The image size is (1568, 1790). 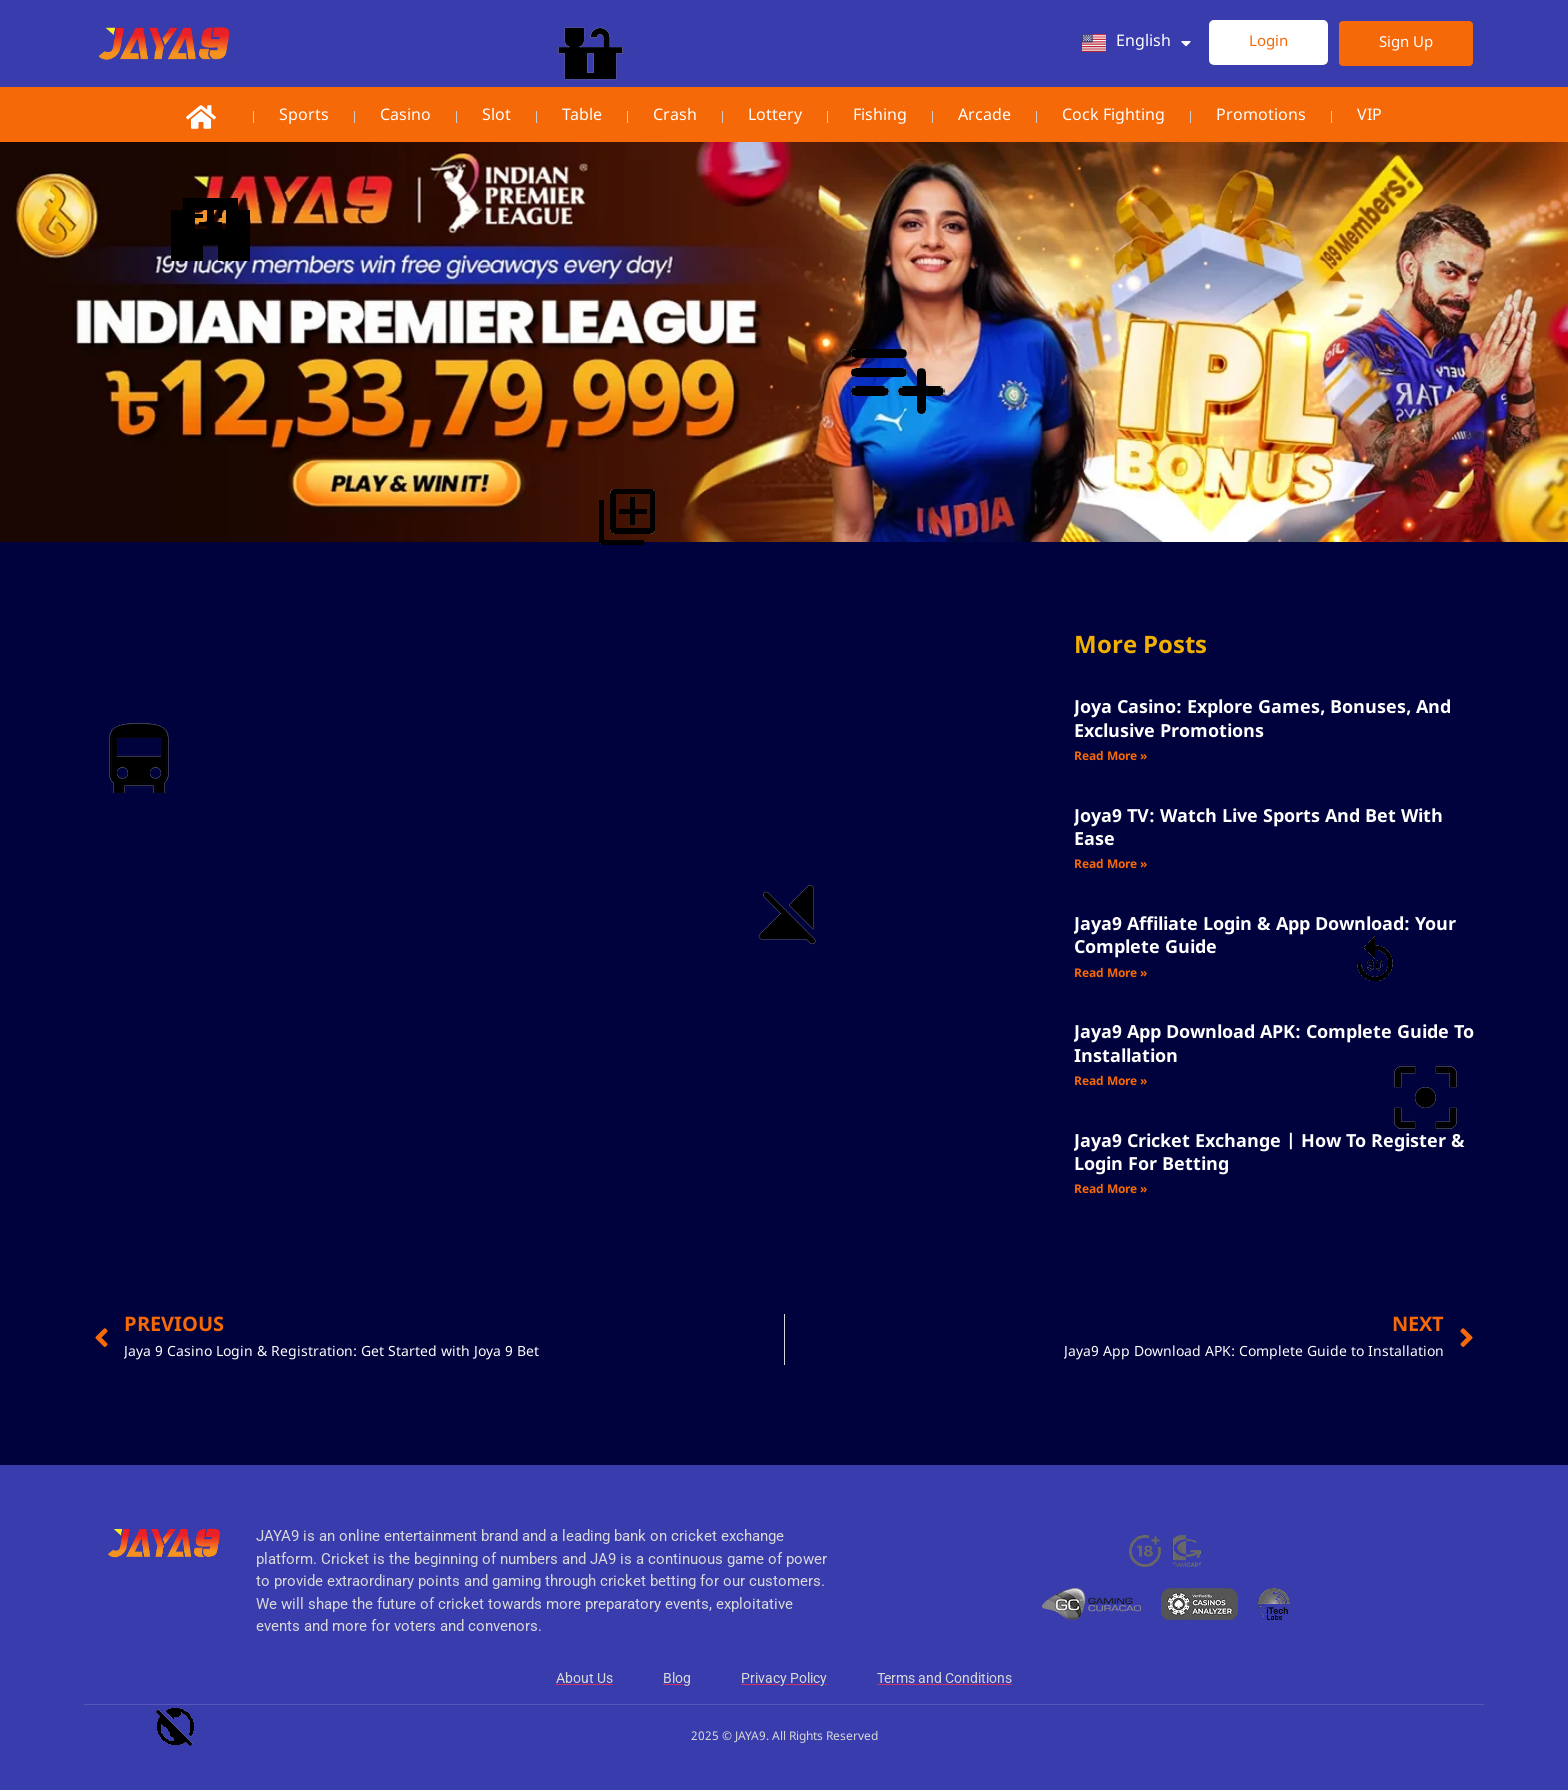 I want to click on indicates content is not publicly visible, so click(x=175, y=1726).